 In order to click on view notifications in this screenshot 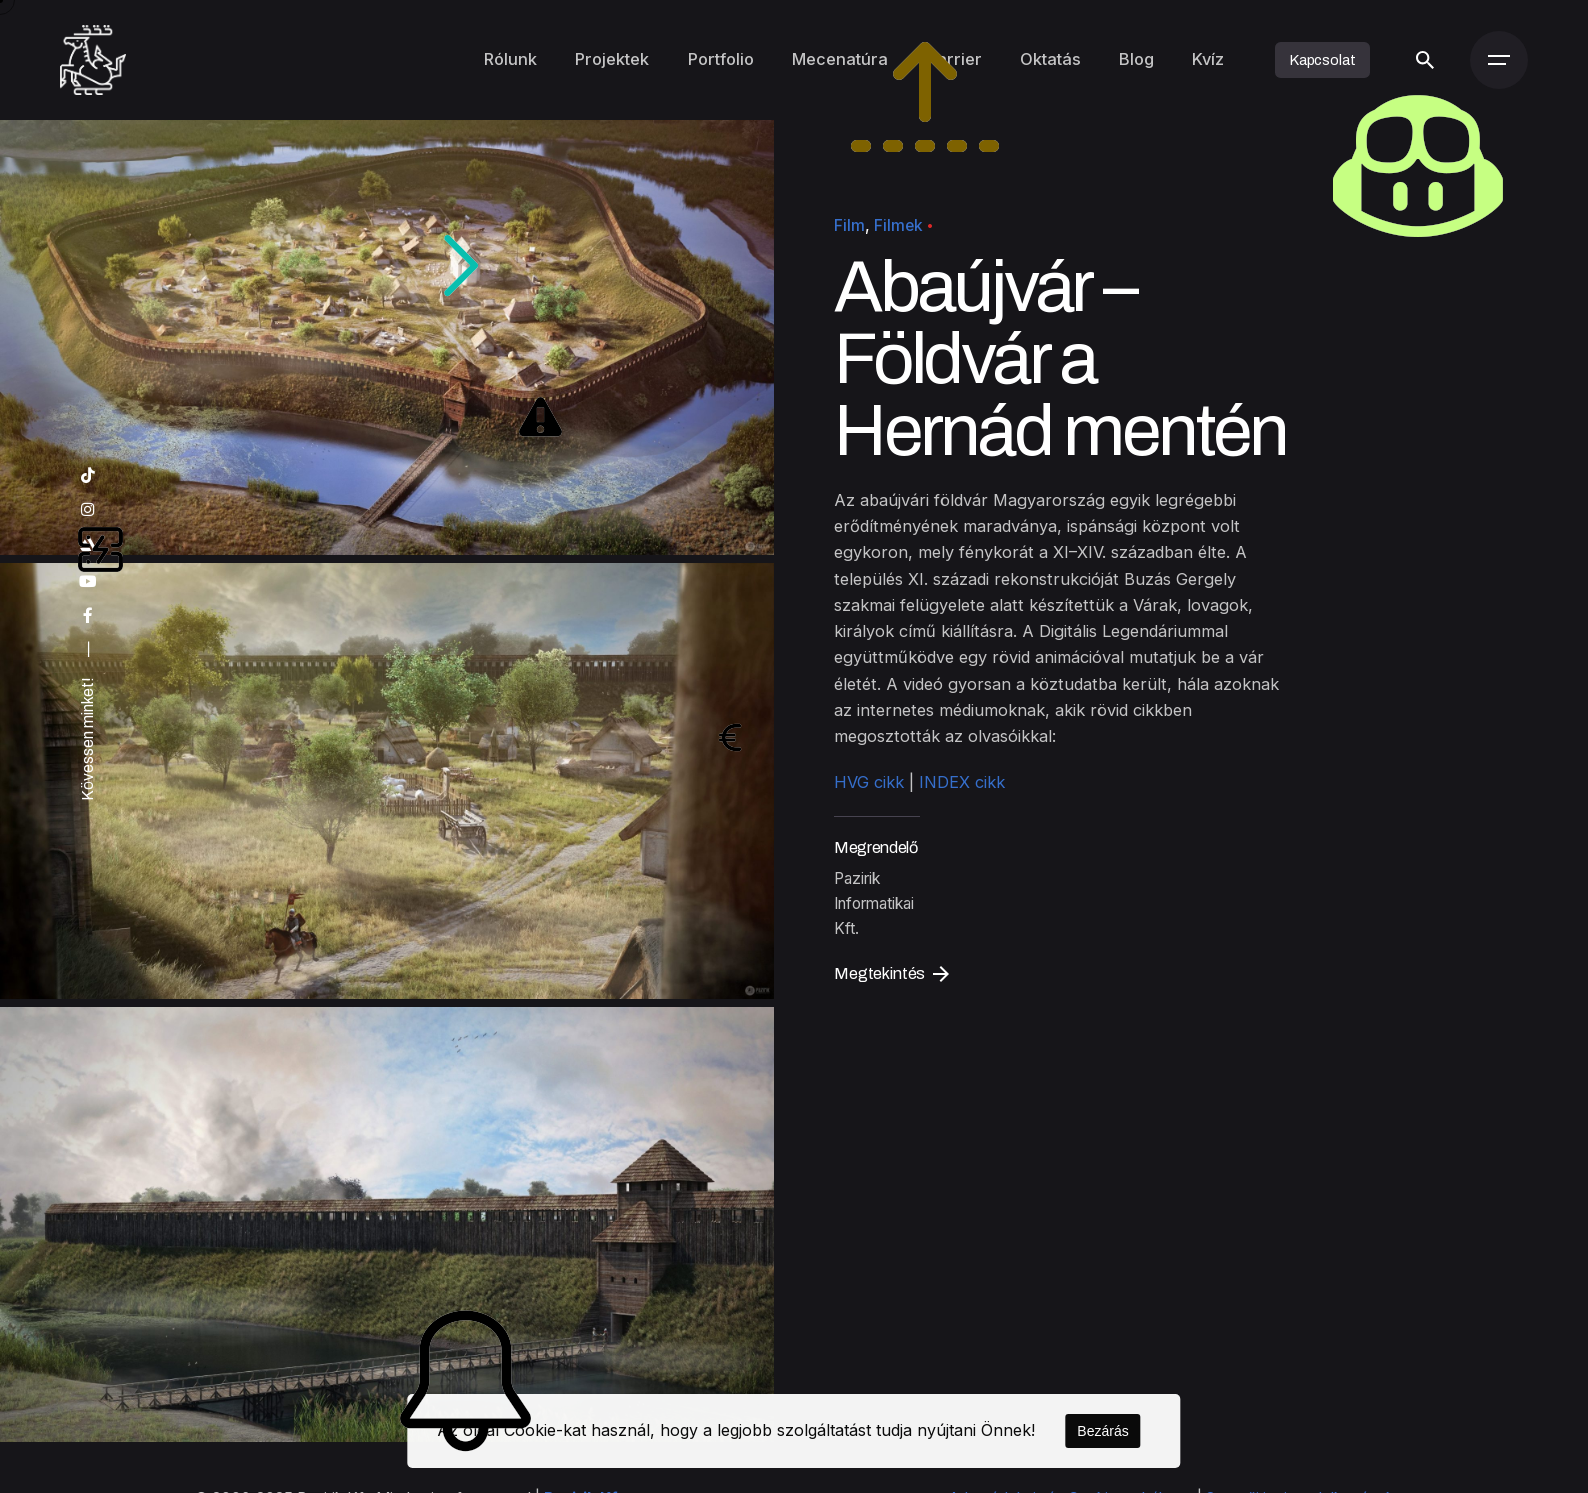, I will do `click(465, 1382)`.